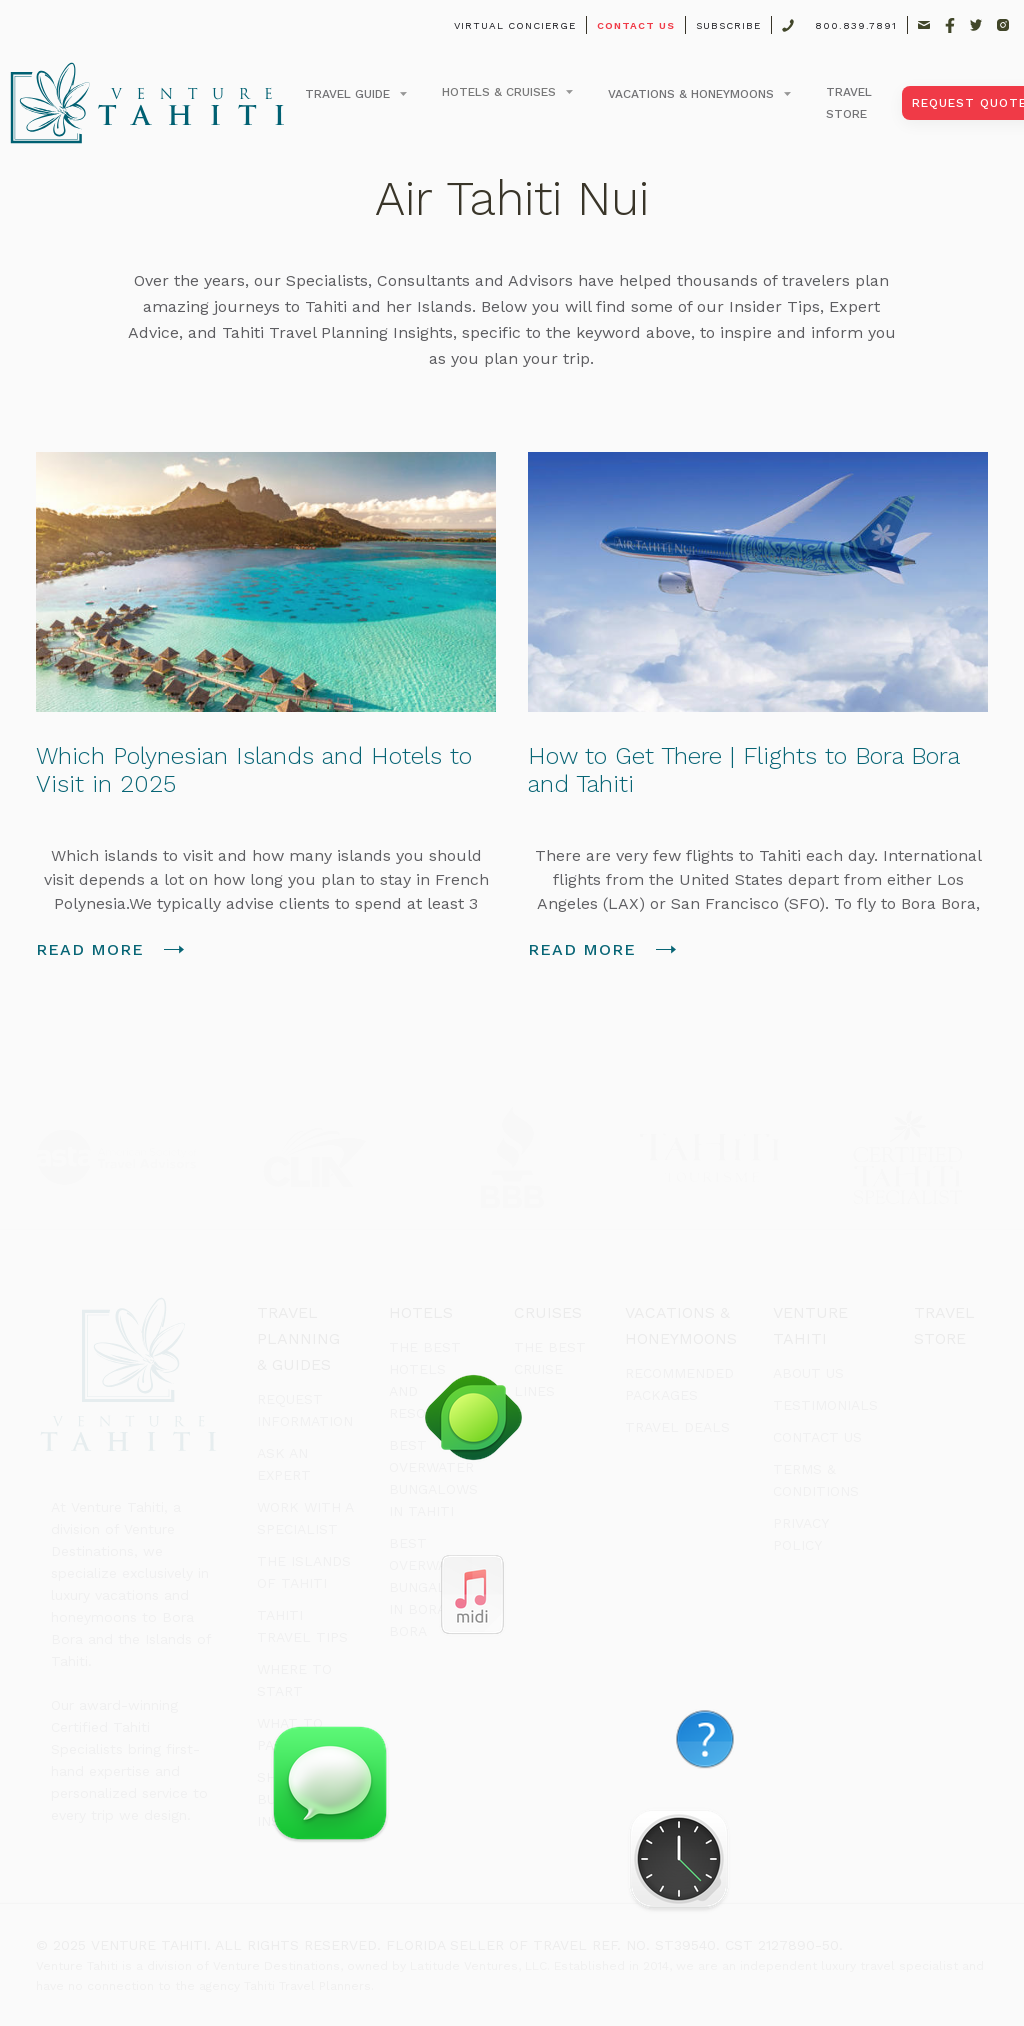 Image resolution: width=1024 pixels, height=2026 pixels. Describe the element at coordinates (473, 1417) in the screenshot. I see `open the recommendations app` at that location.